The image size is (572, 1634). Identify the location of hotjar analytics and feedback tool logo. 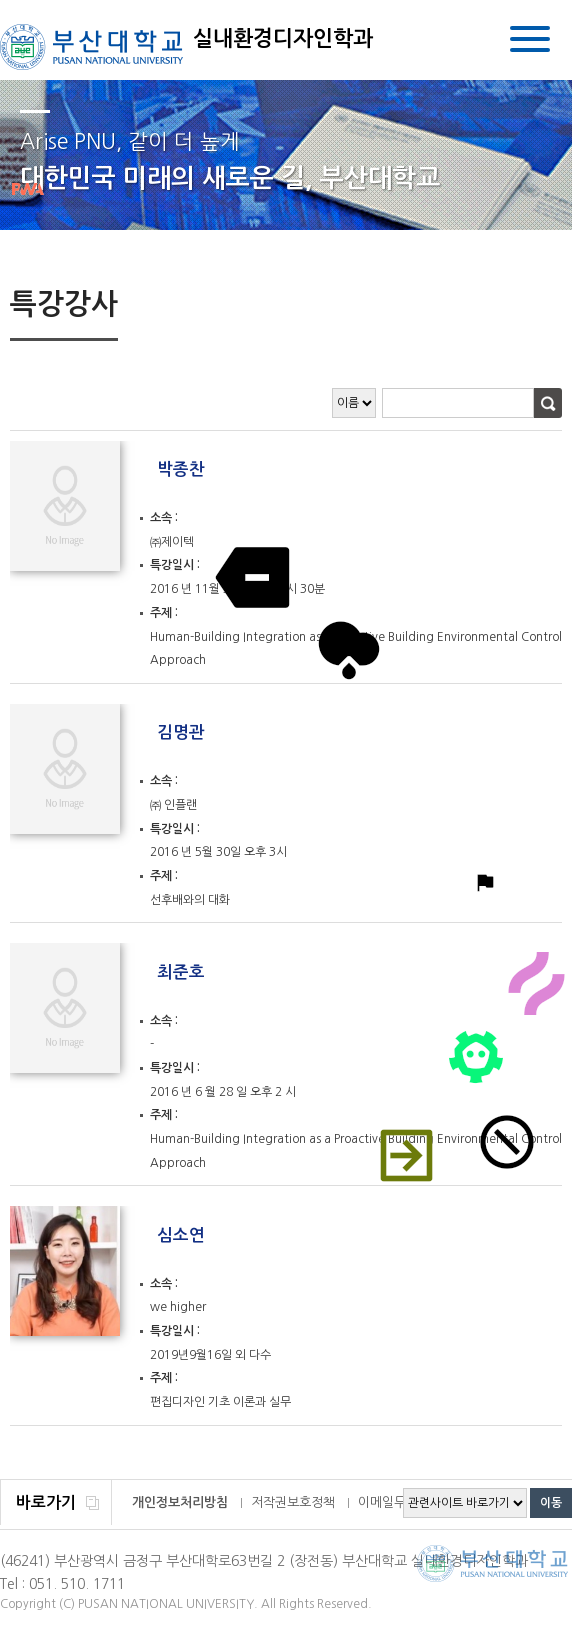
(536, 983).